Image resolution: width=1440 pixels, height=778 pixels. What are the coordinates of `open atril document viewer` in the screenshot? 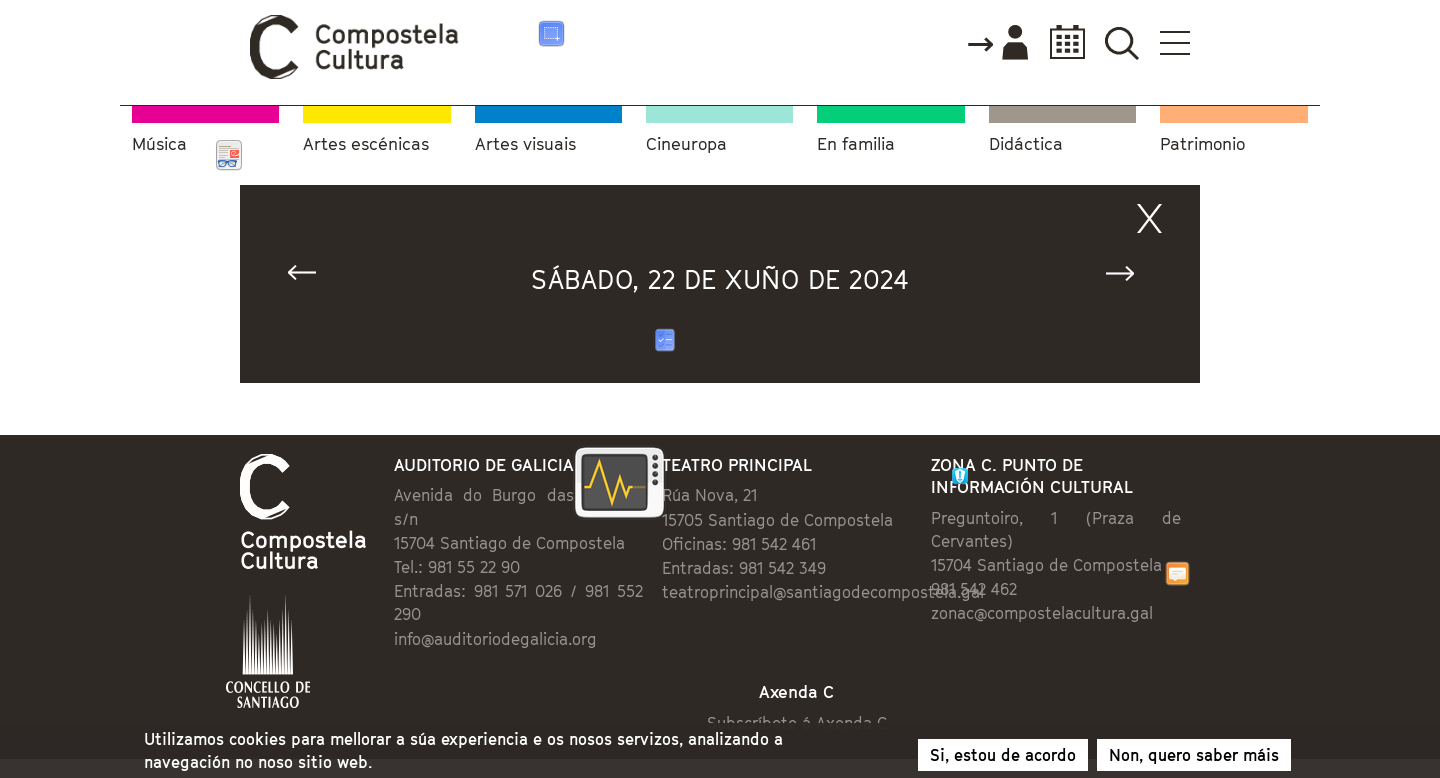 It's located at (229, 155).